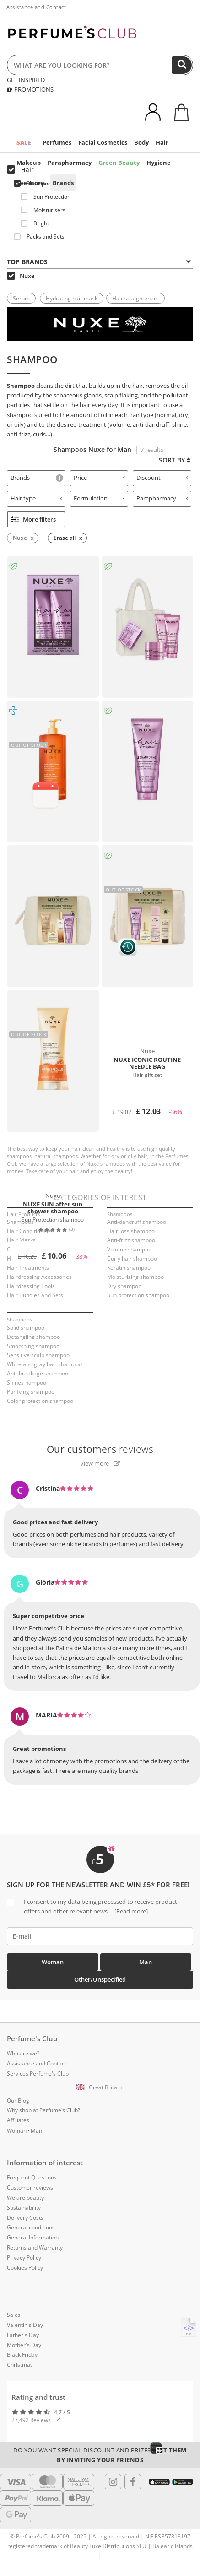 This screenshot has height=2576, width=200. What do you see at coordinates (189, 2327) in the screenshot?
I see `a PHP source code file` at bounding box center [189, 2327].